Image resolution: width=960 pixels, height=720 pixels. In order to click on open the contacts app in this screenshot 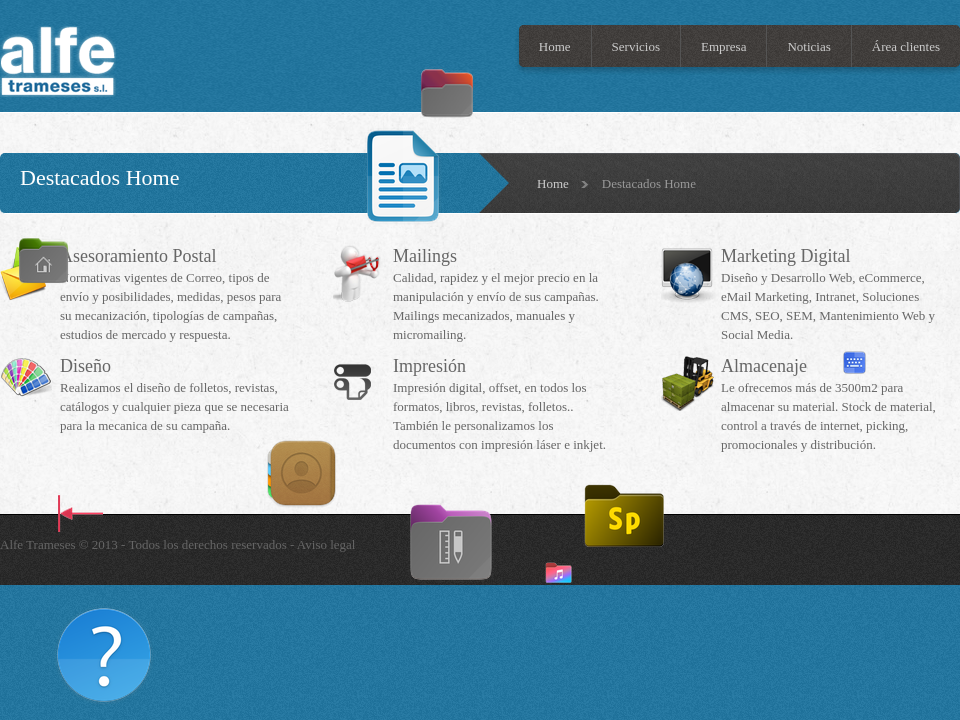, I will do `click(303, 473)`.